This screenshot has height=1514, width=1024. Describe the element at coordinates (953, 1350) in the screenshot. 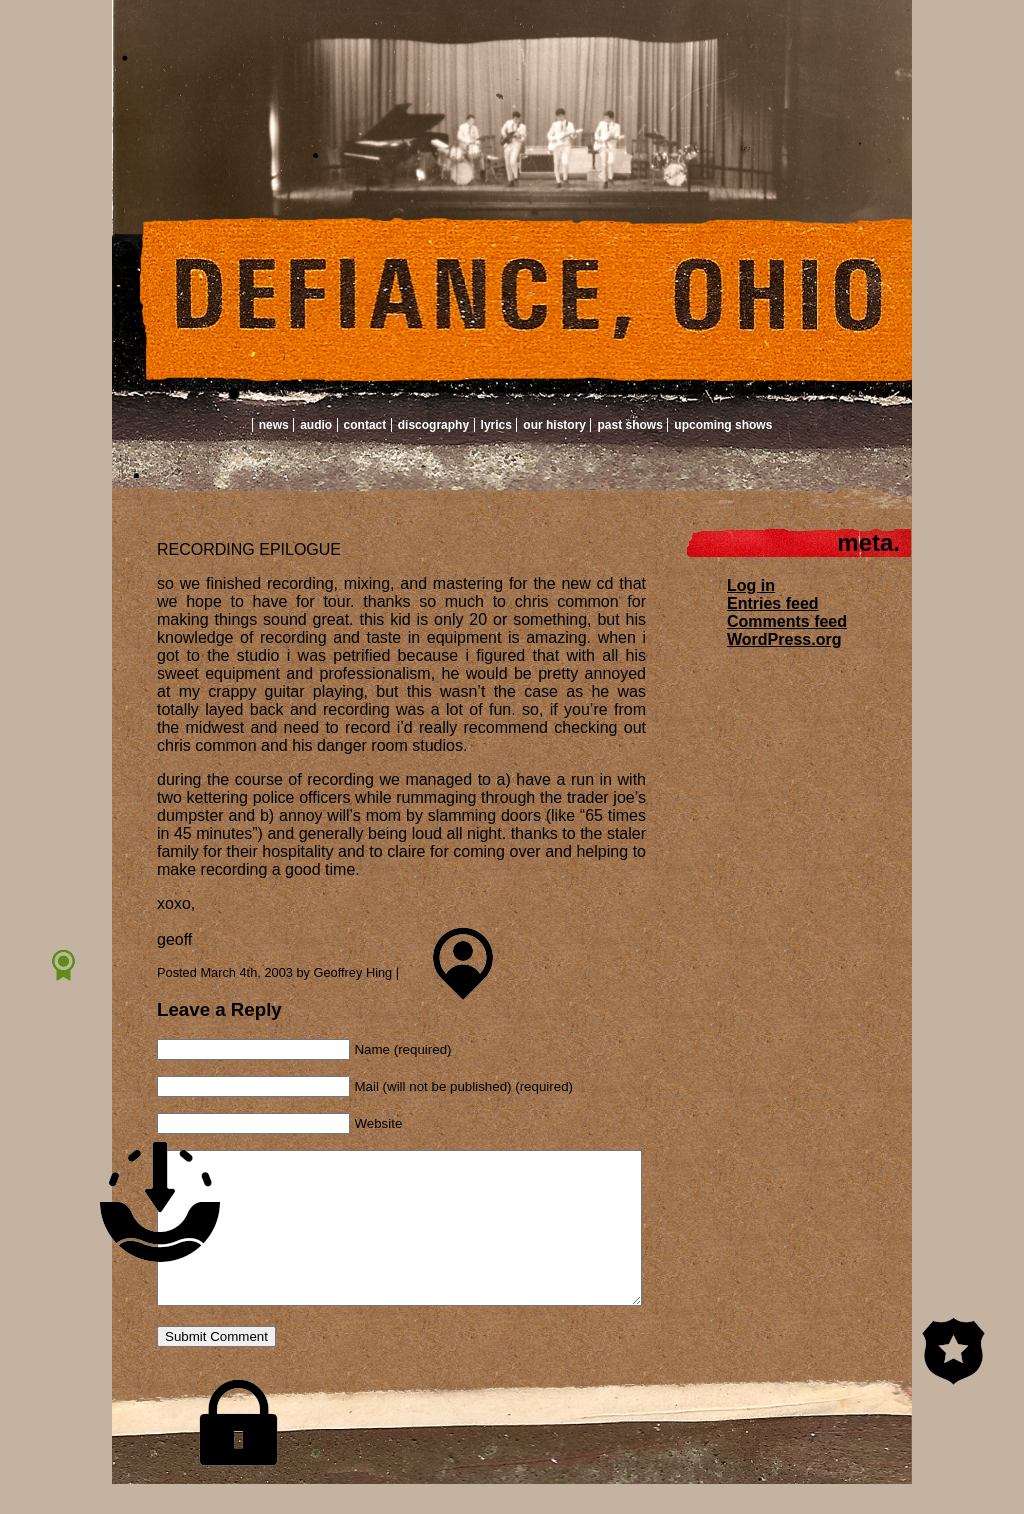

I see `indicates law enforcement or security-related content` at that location.